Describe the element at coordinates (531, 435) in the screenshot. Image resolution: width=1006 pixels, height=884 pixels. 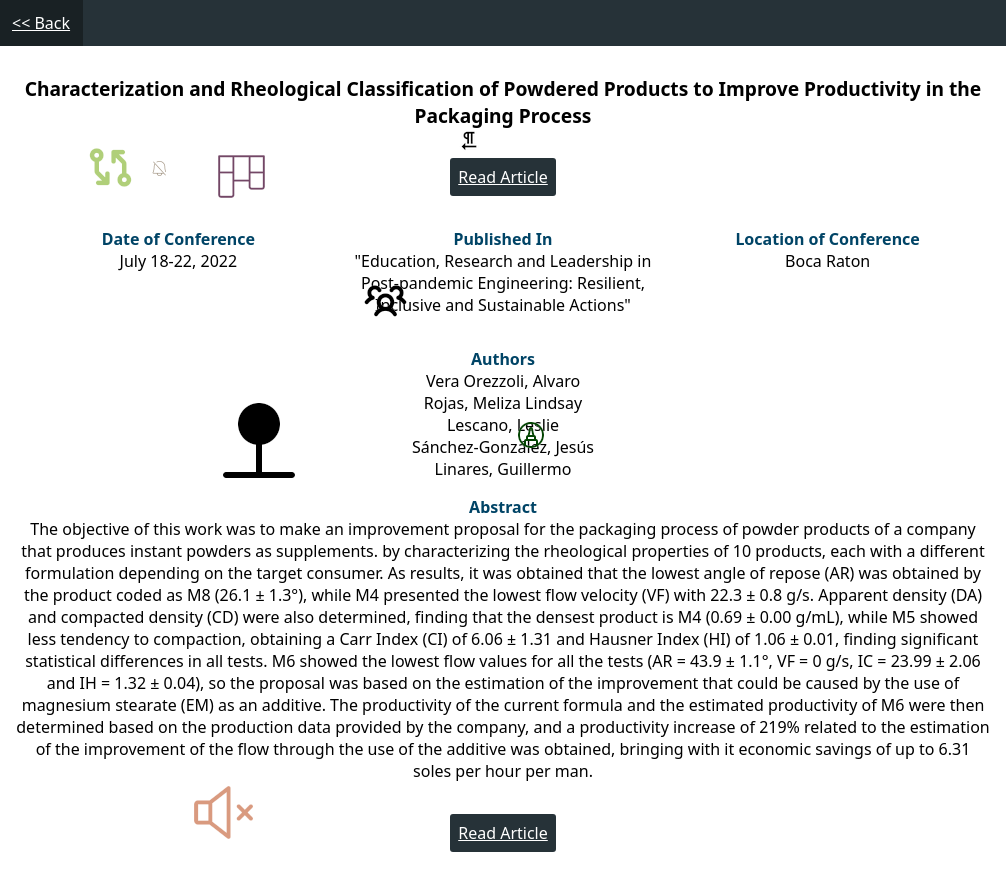
I see `select marker or highlighter tool` at that location.